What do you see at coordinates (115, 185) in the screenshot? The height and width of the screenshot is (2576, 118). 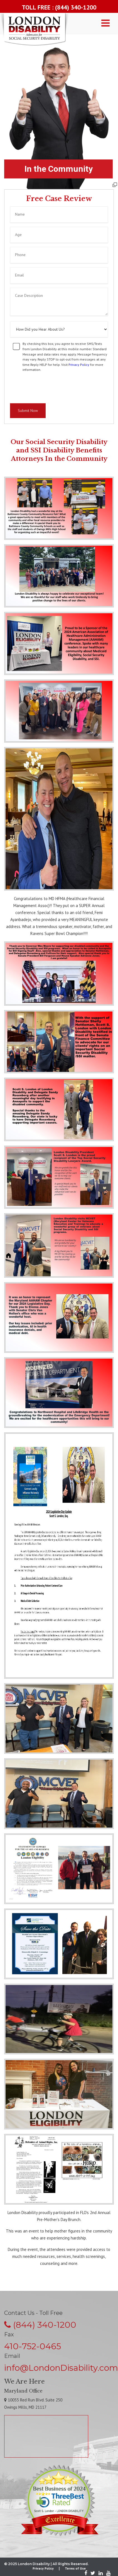 I see `copy to clipboard` at bounding box center [115, 185].